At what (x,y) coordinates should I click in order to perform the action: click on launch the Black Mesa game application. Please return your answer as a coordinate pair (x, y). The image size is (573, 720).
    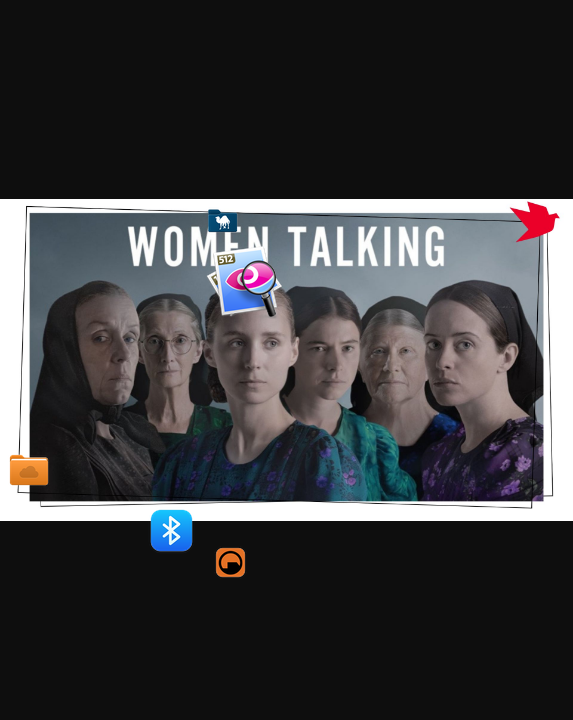
    Looking at the image, I should click on (230, 562).